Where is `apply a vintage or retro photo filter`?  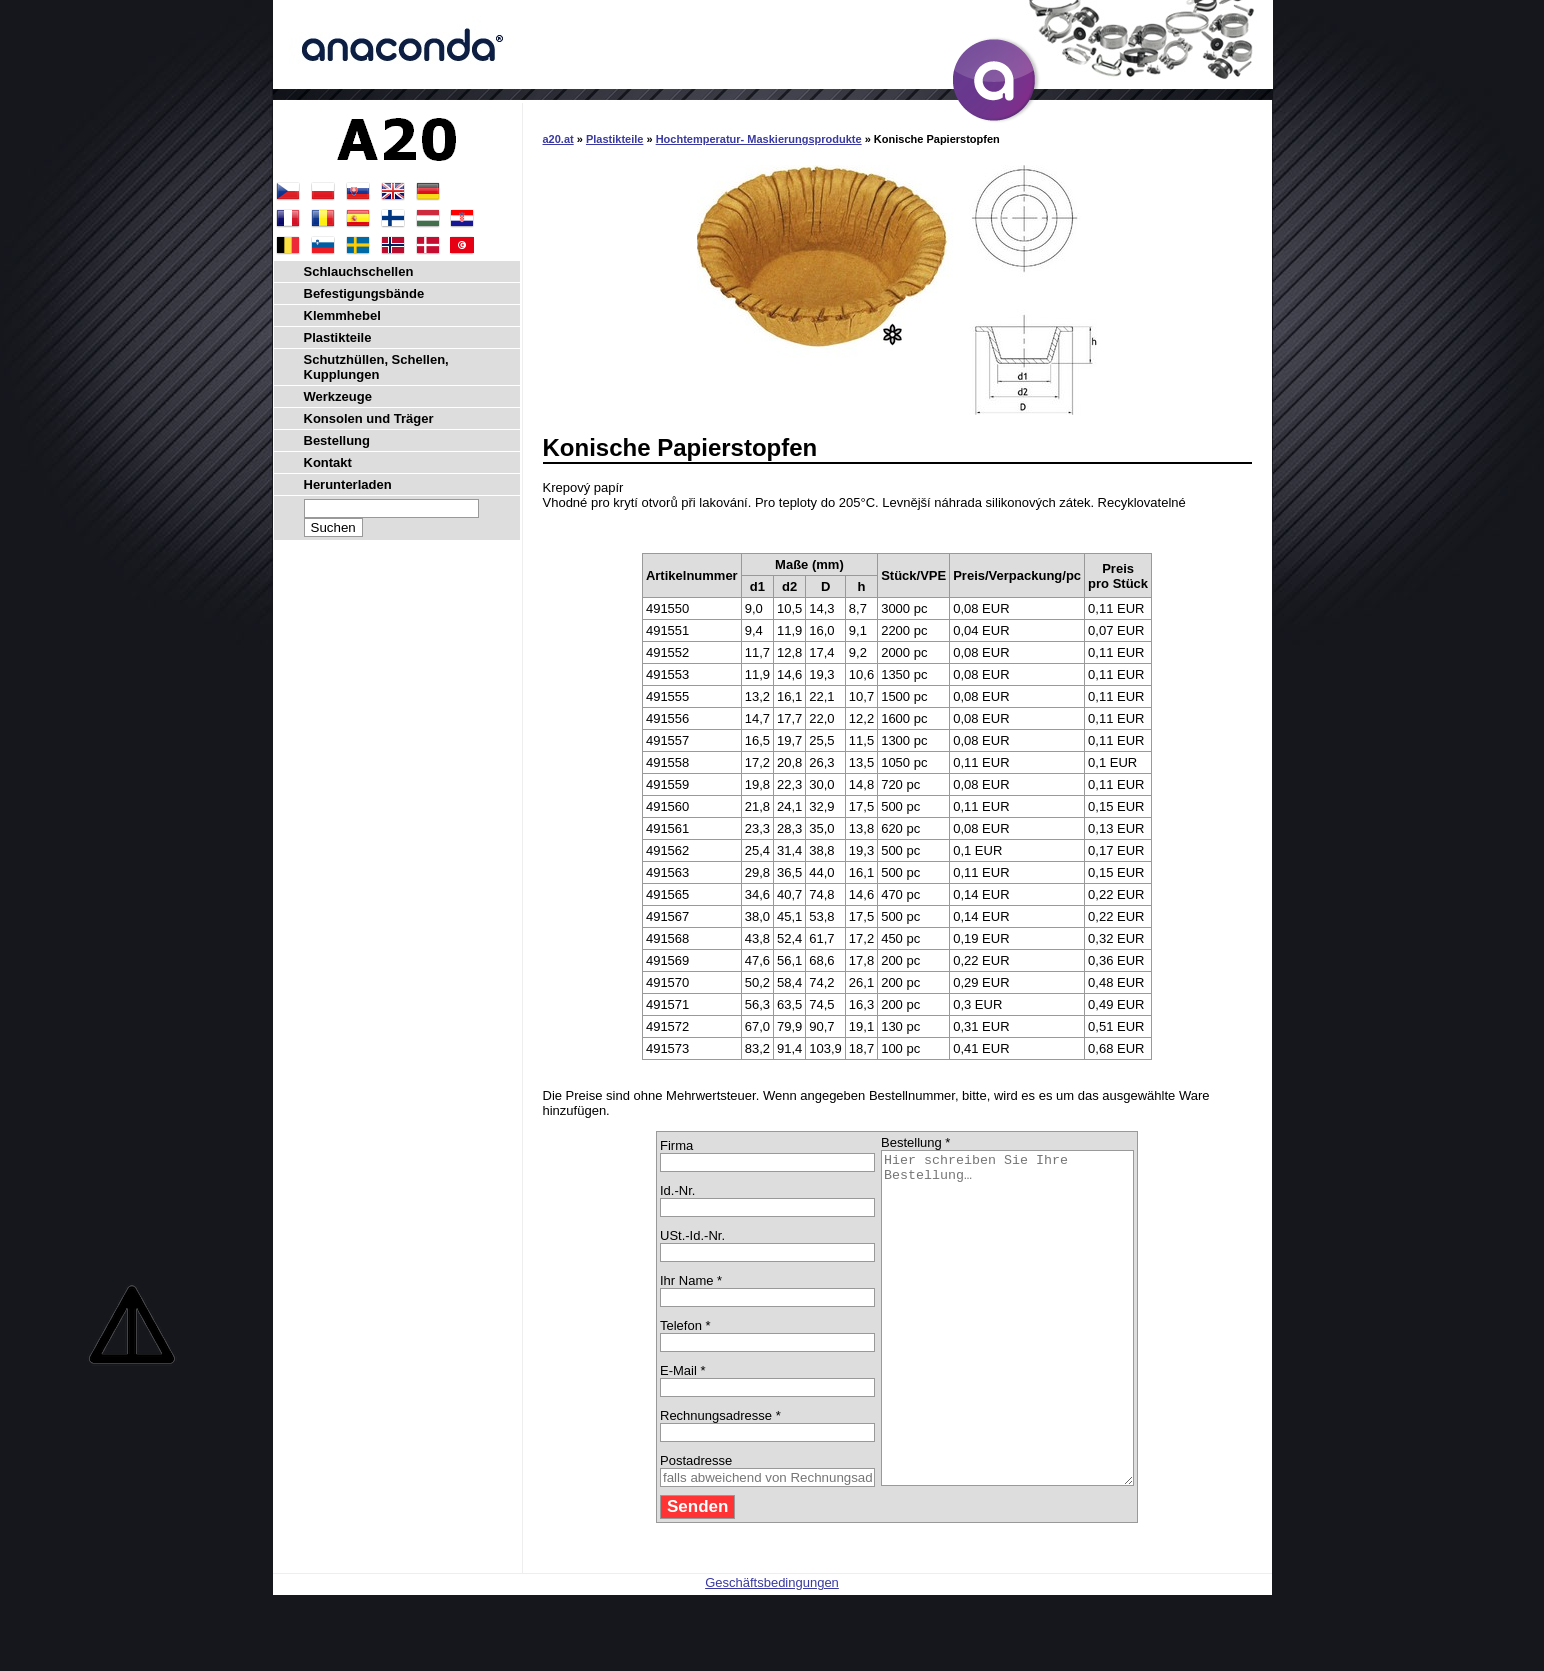 apply a vintage or retro photo filter is located at coordinates (892, 334).